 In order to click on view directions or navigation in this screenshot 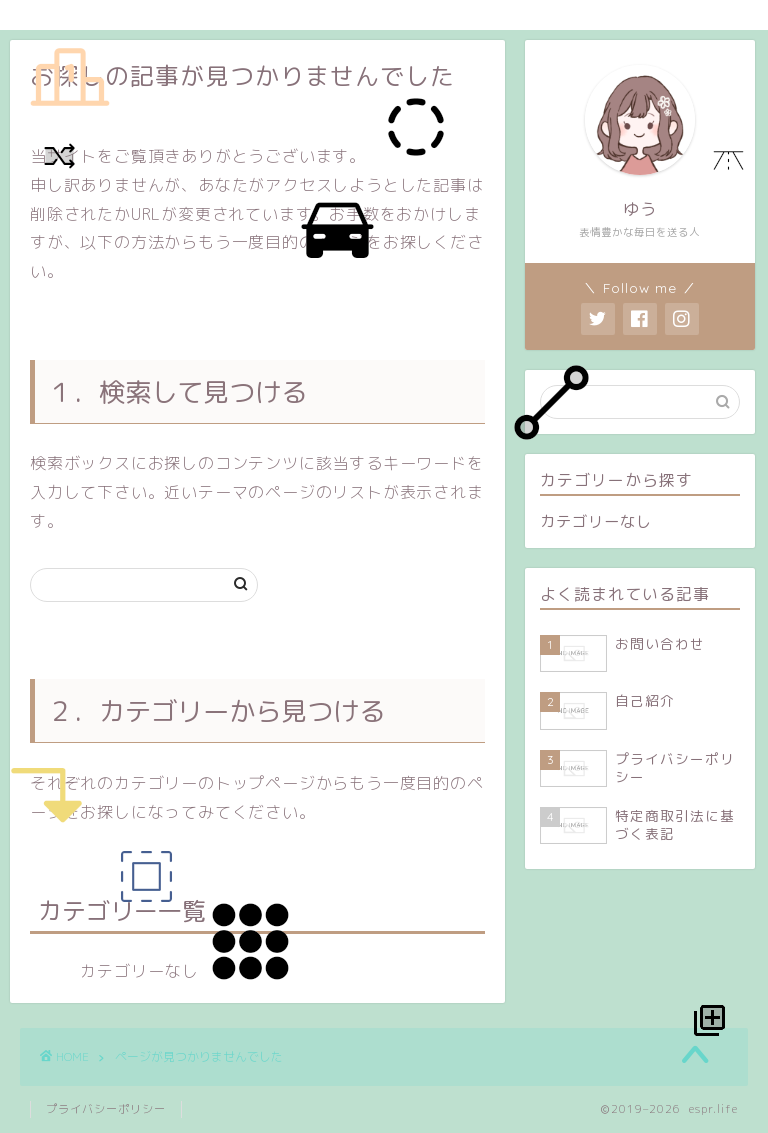, I will do `click(728, 160)`.